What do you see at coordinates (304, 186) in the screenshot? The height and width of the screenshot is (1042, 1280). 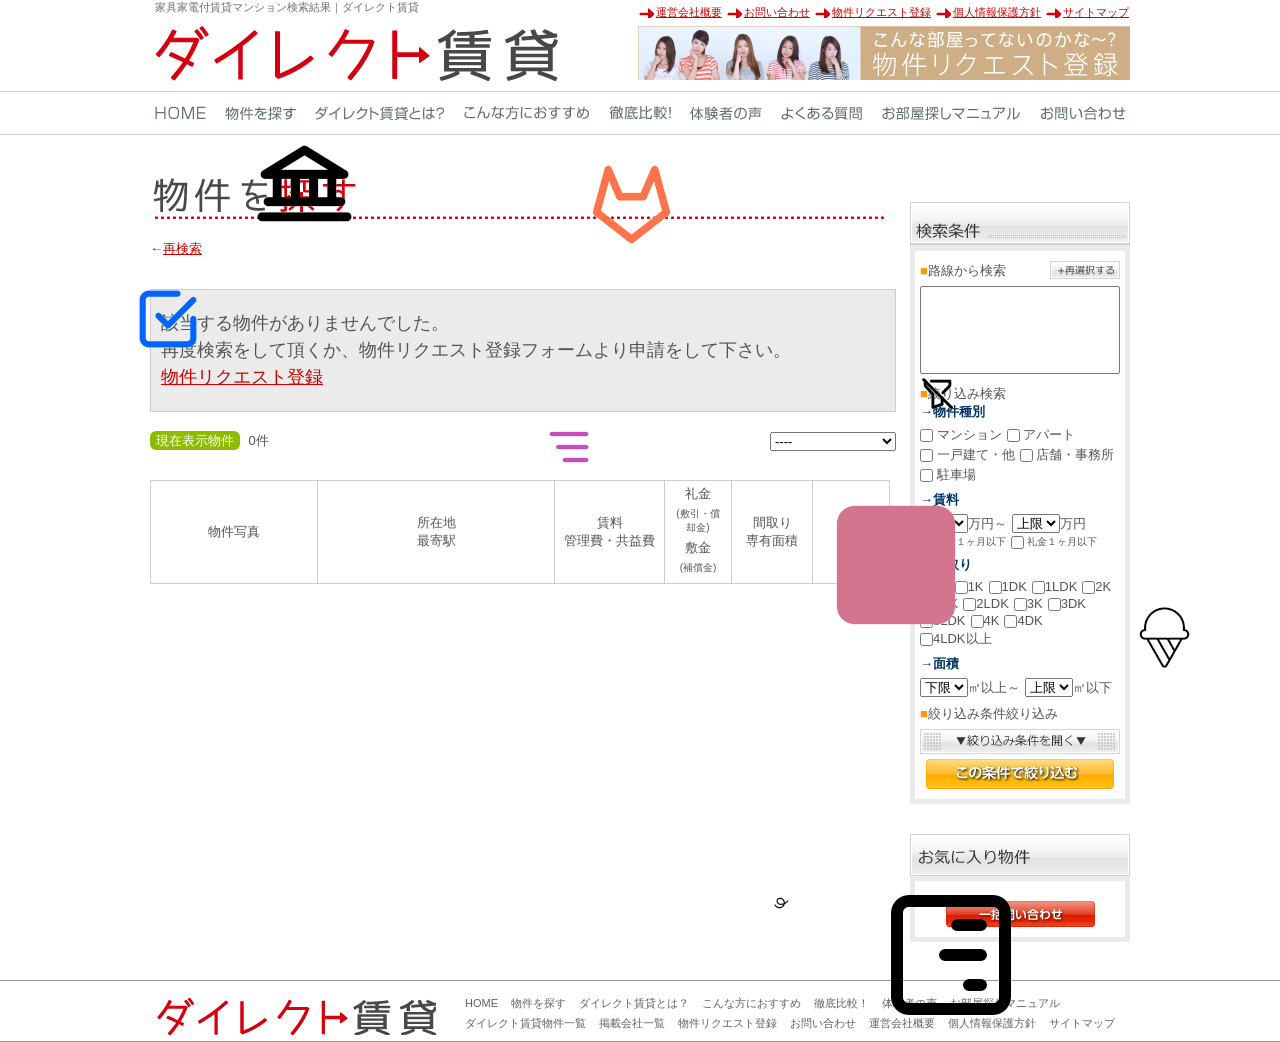 I see `access banking or financial services` at bounding box center [304, 186].